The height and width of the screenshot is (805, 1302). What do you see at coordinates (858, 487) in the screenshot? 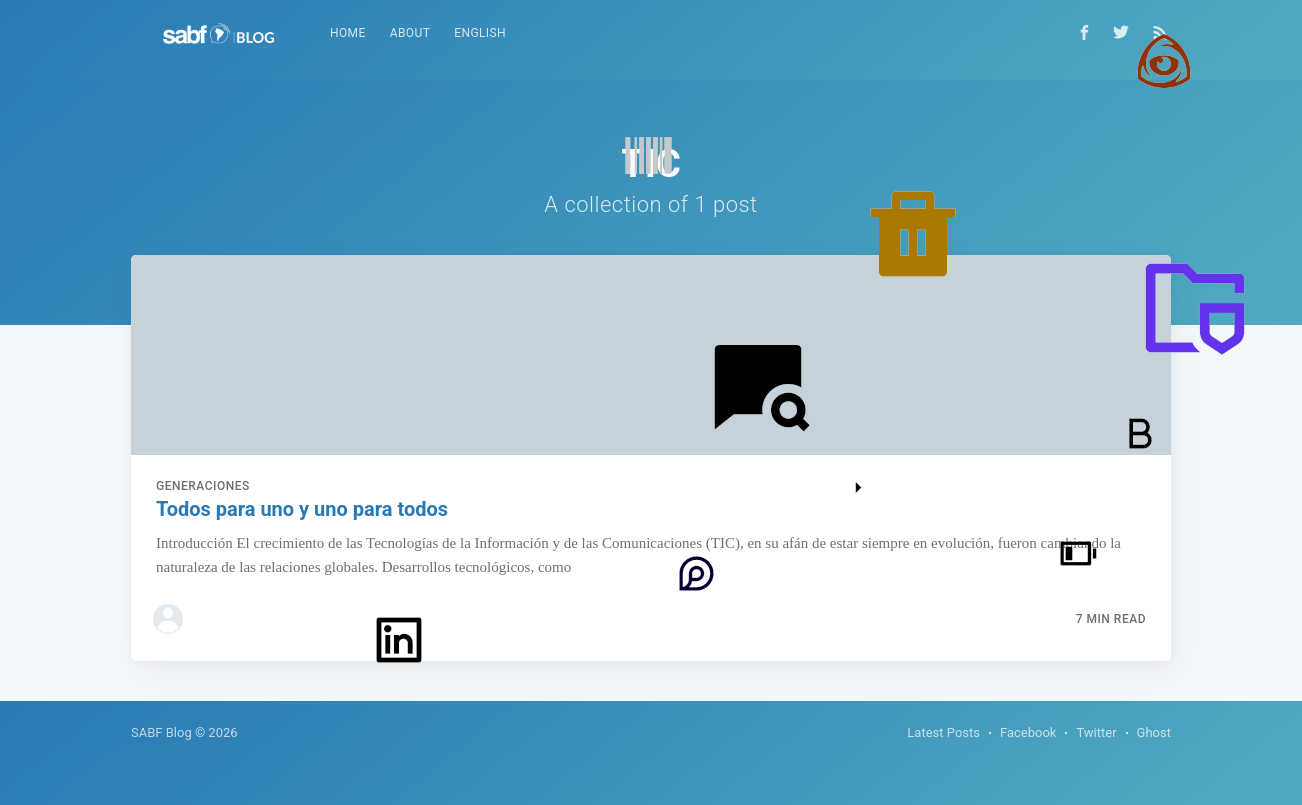
I see `expand a collapsed menu or section` at bounding box center [858, 487].